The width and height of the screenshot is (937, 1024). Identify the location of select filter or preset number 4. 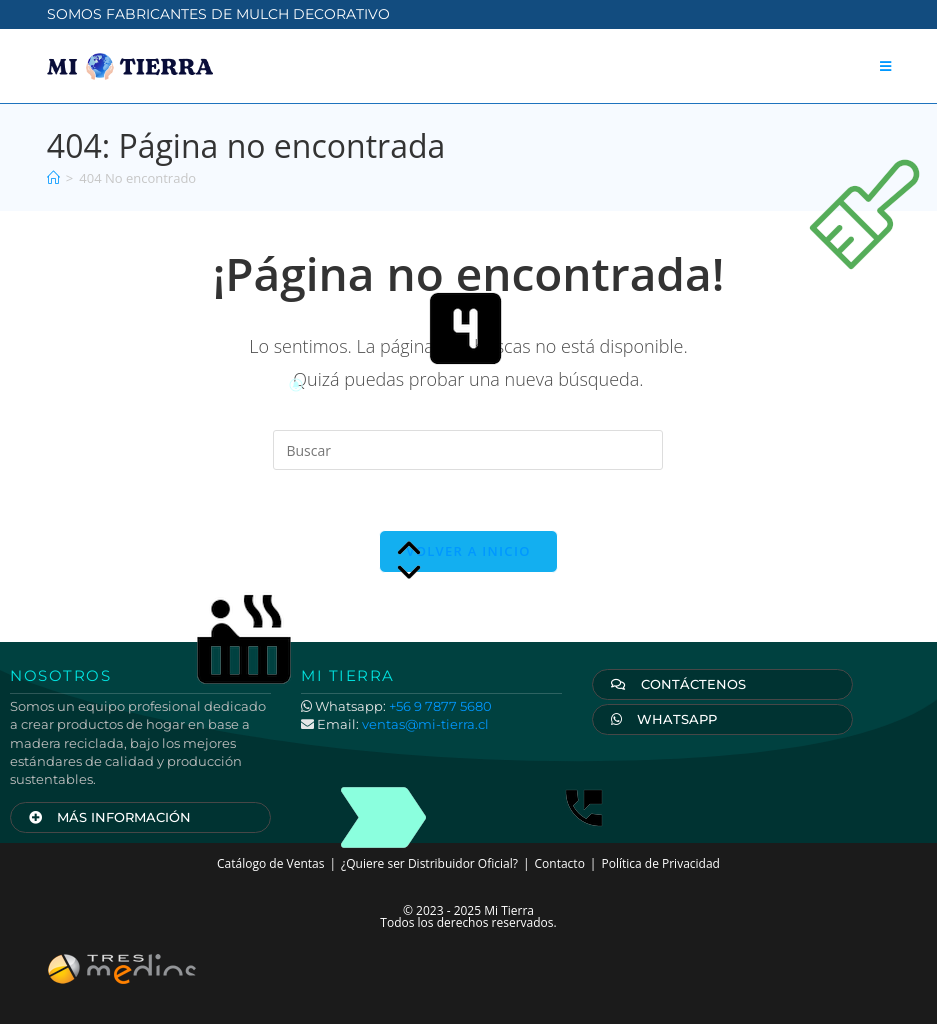
(465, 328).